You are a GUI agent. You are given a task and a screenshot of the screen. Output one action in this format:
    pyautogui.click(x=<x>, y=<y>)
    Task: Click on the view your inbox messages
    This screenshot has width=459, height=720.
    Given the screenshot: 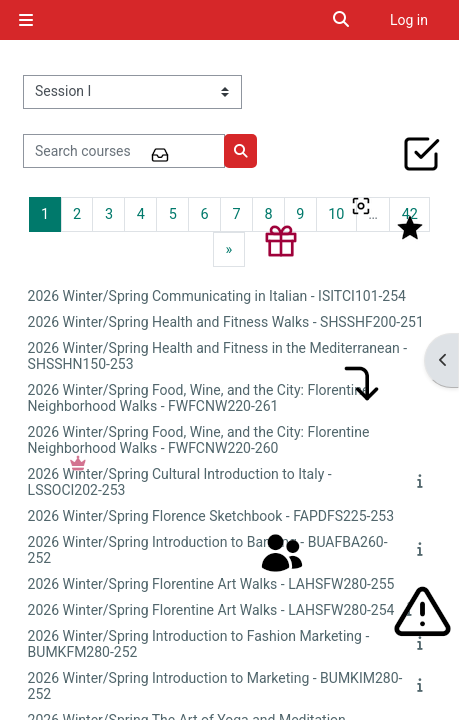 What is the action you would take?
    pyautogui.click(x=160, y=155)
    